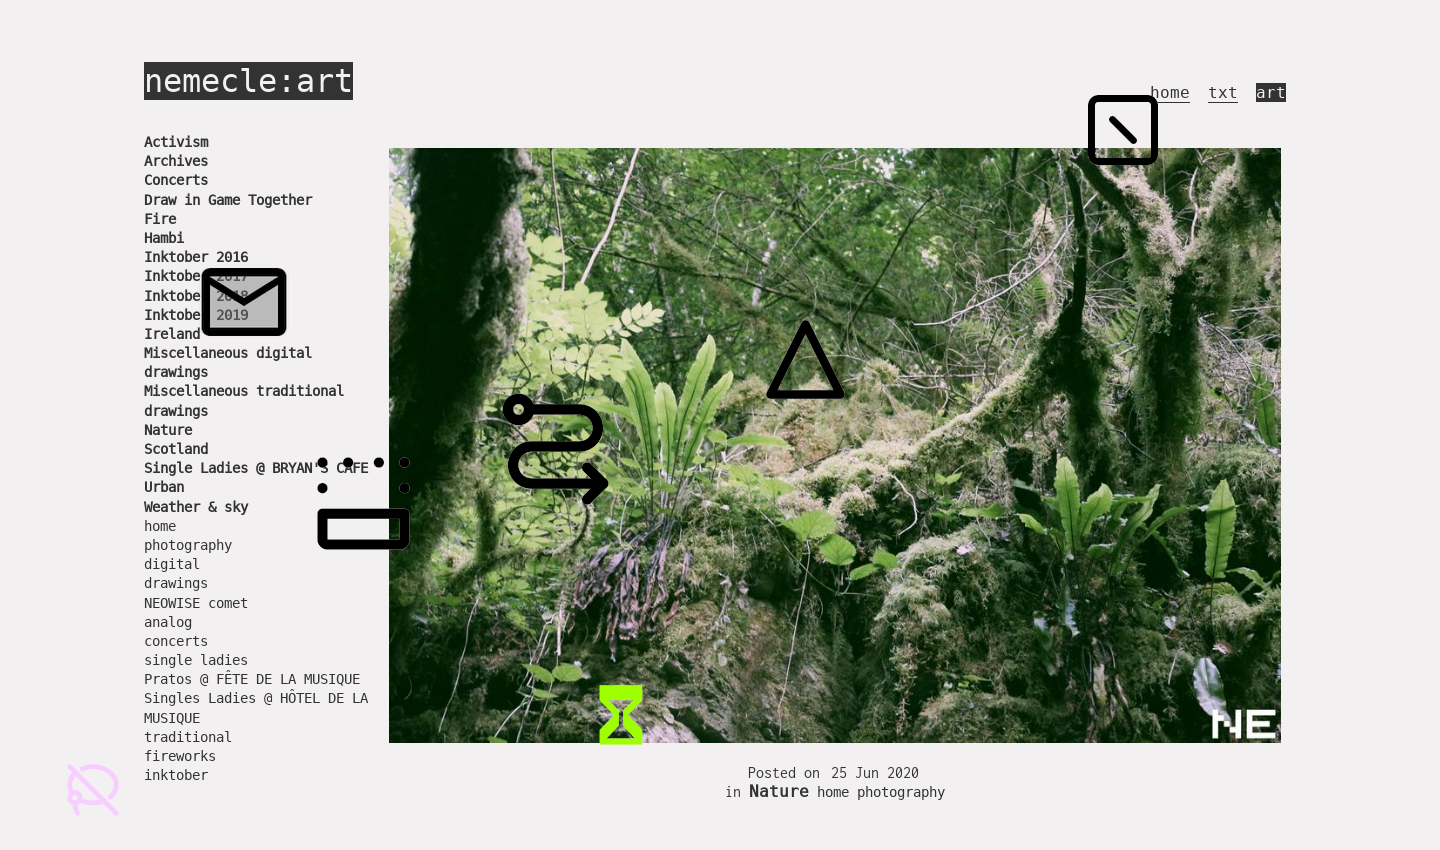  What do you see at coordinates (93, 790) in the screenshot?
I see `disable lasso selection tool` at bounding box center [93, 790].